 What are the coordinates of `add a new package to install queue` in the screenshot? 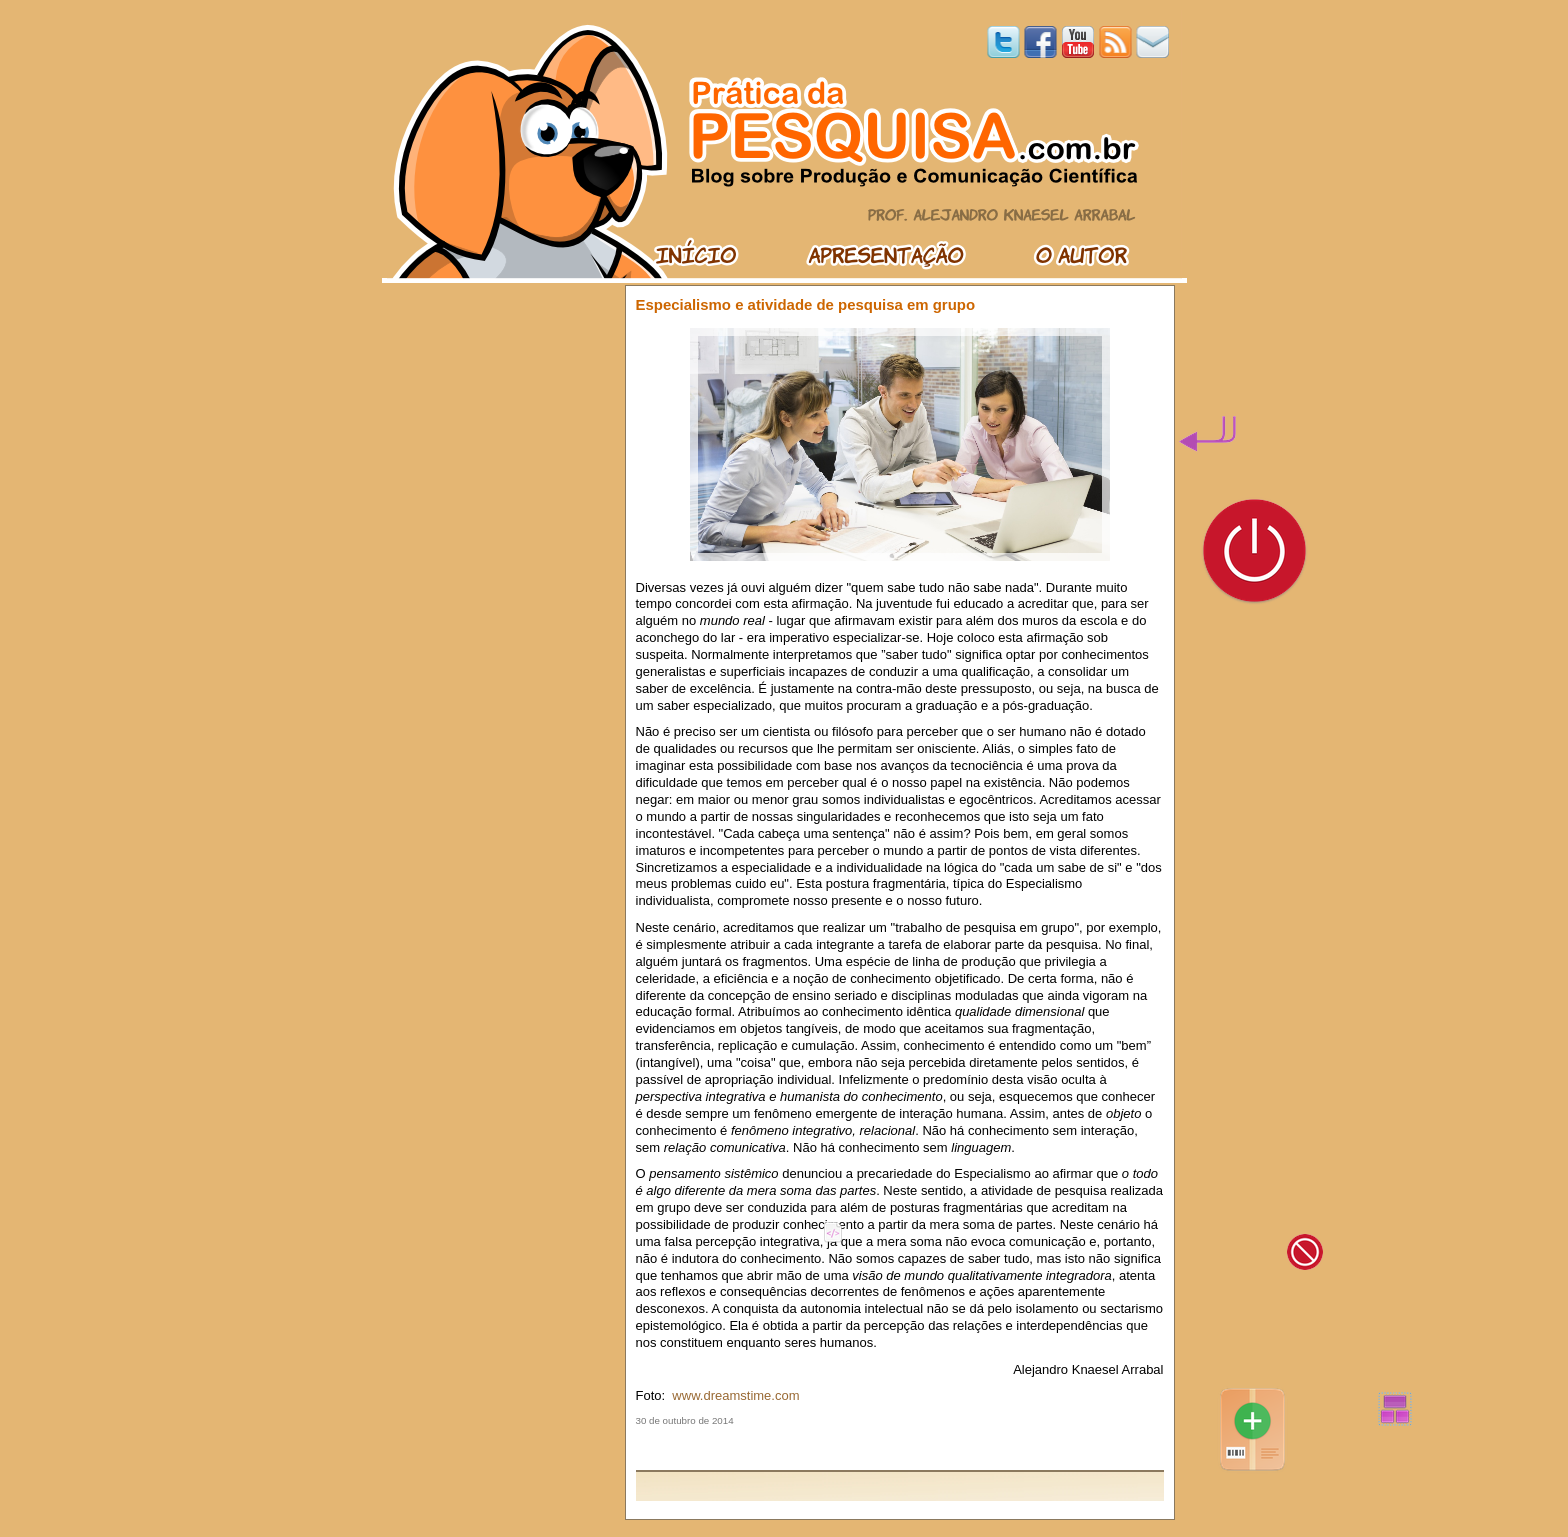 It's located at (1252, 1429).